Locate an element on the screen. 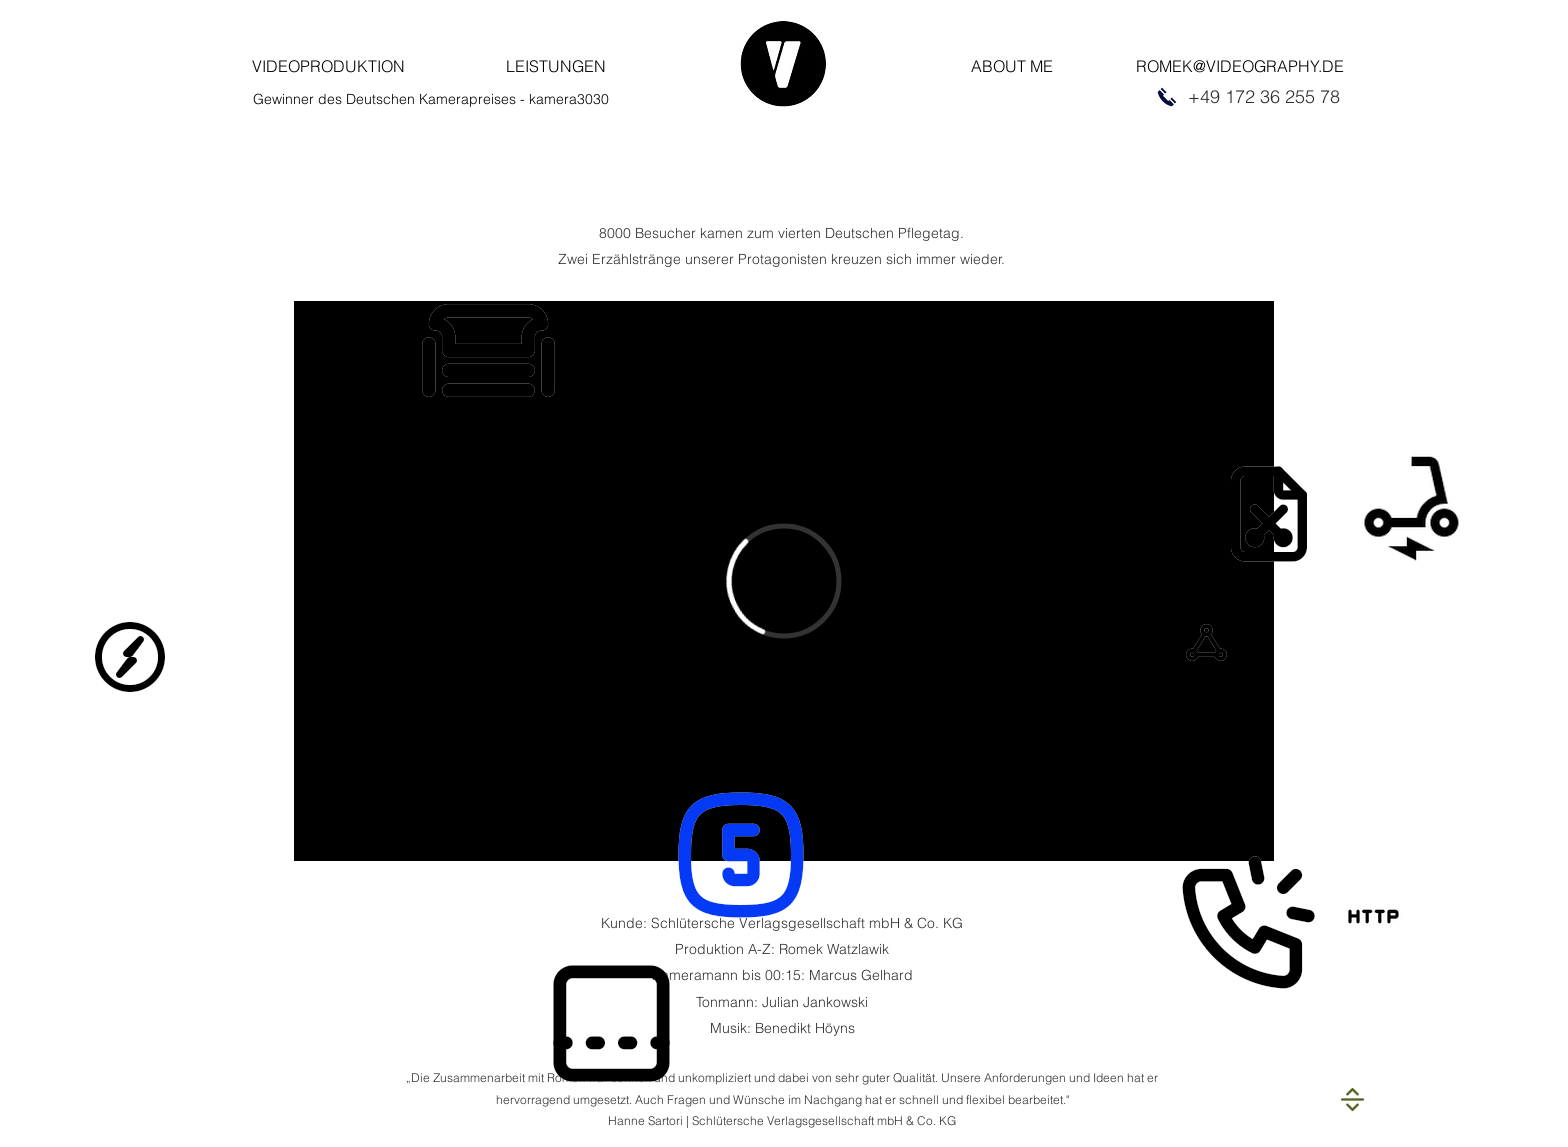  socket.io library or real-time websocket connection is located at coordinates (130, 657).